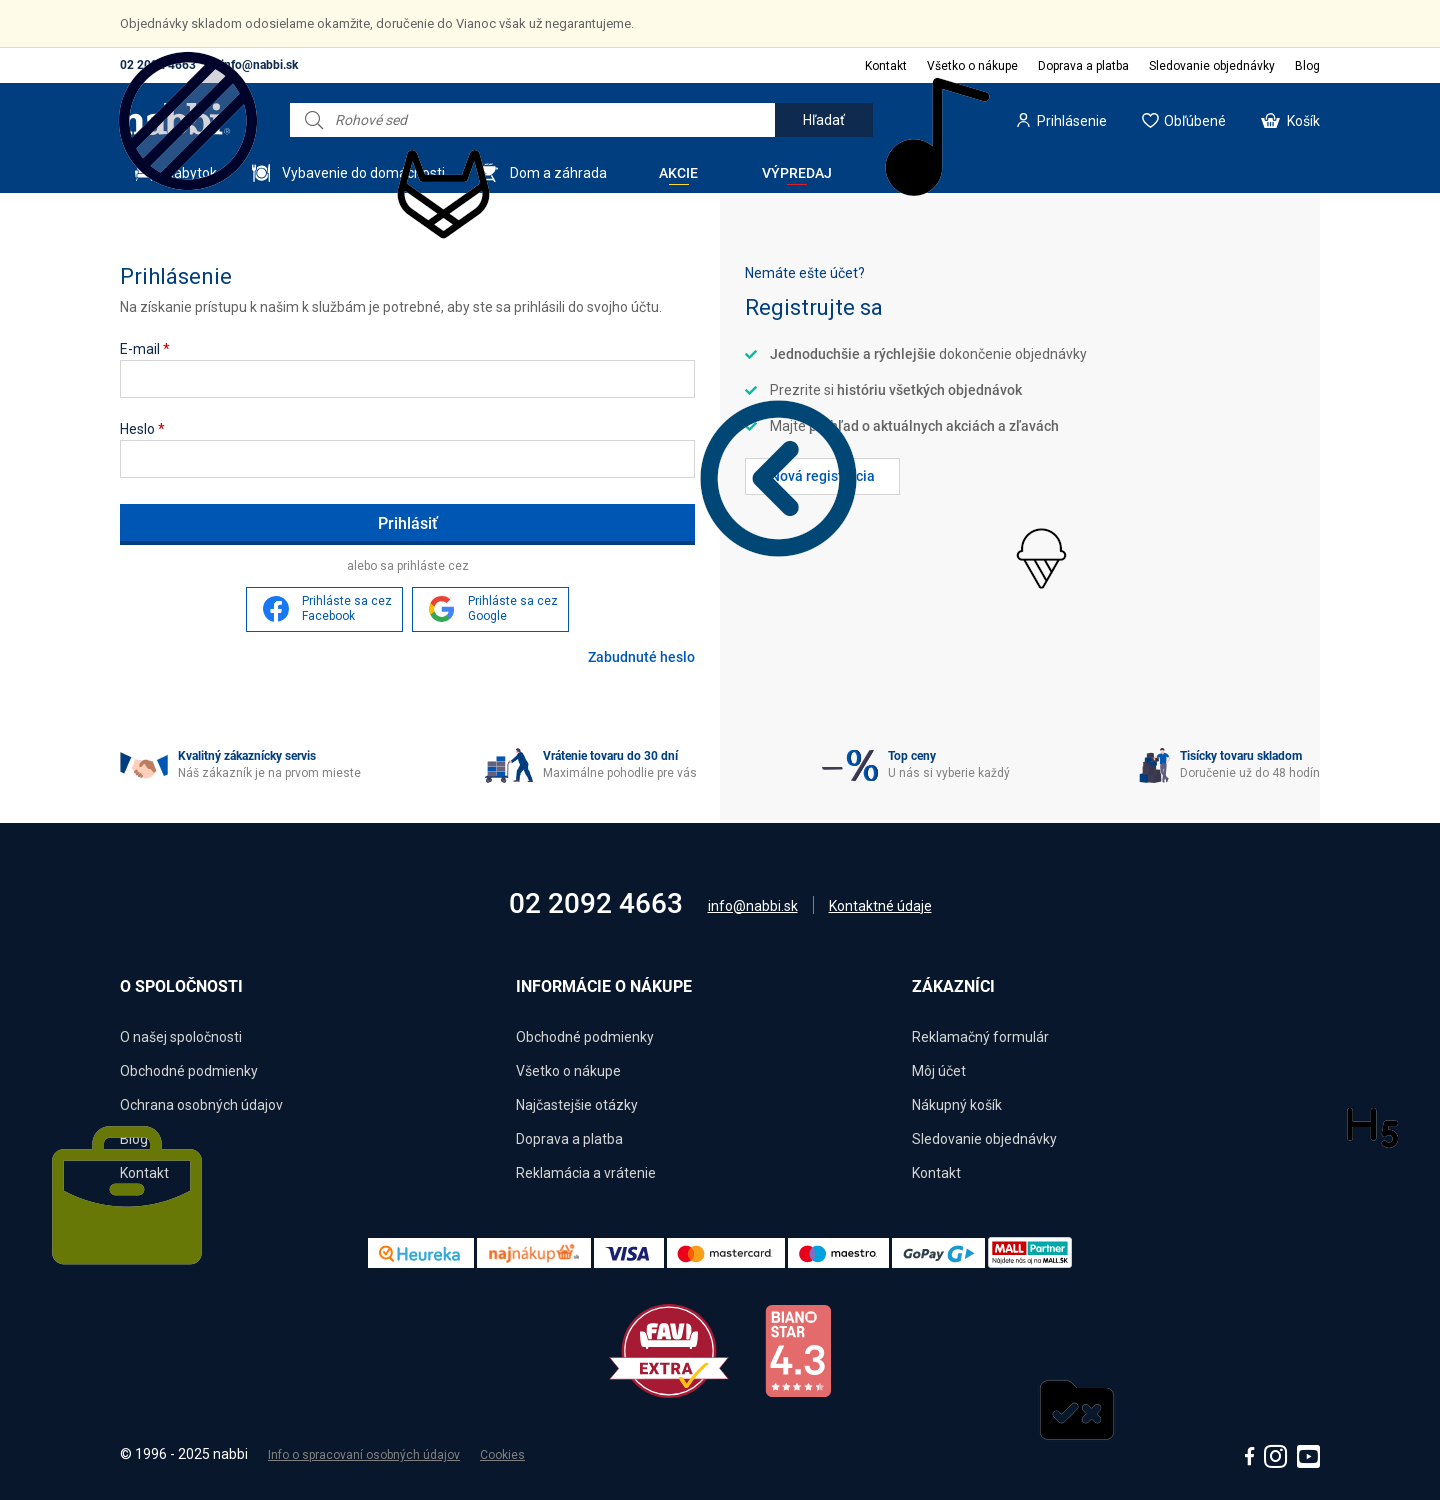 This screenshot has width=1440, height=1500. What do you see at coordinates (443, 192) in the screenshot?
I see `open GitLab repository` at bounding box center [443, 192].